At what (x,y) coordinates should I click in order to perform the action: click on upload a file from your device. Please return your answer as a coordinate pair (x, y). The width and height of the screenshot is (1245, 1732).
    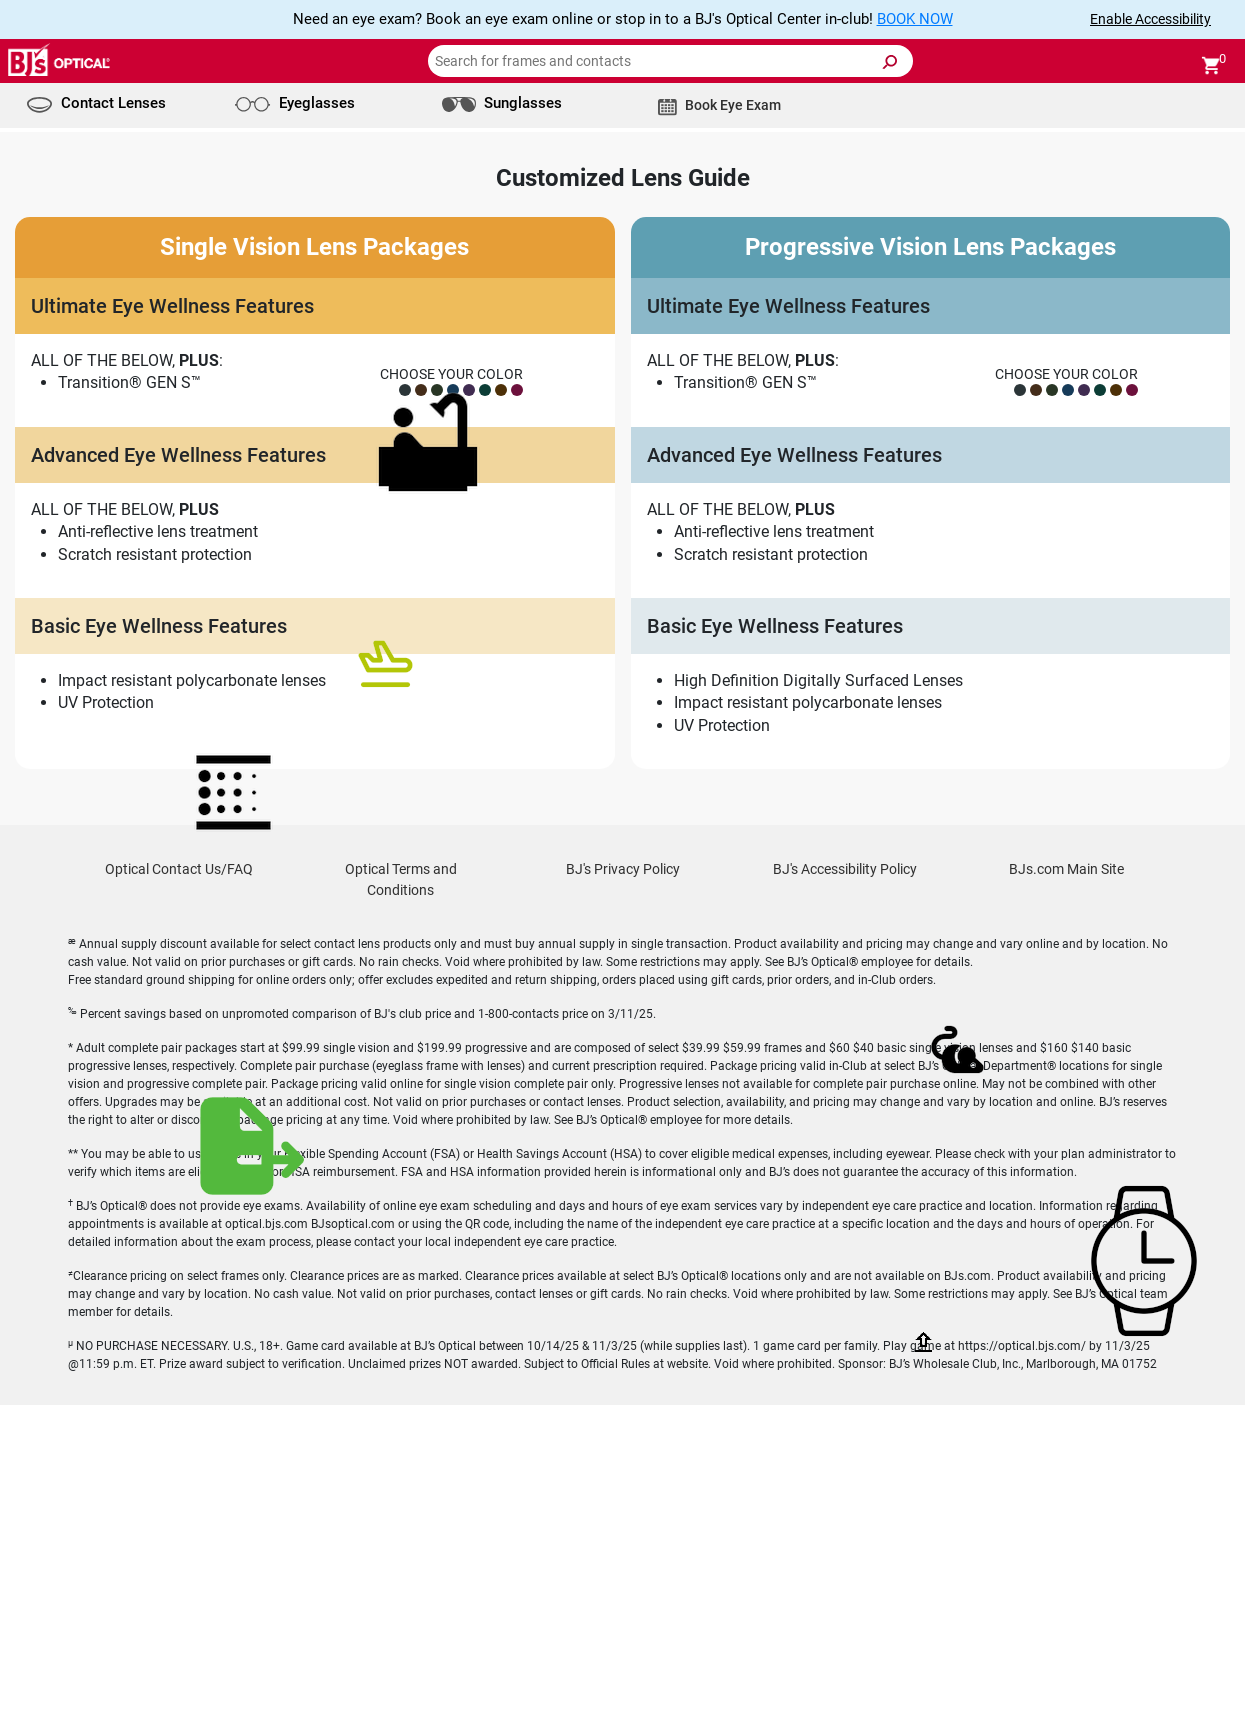
    Looking at the image, I should click on (923, 1342).